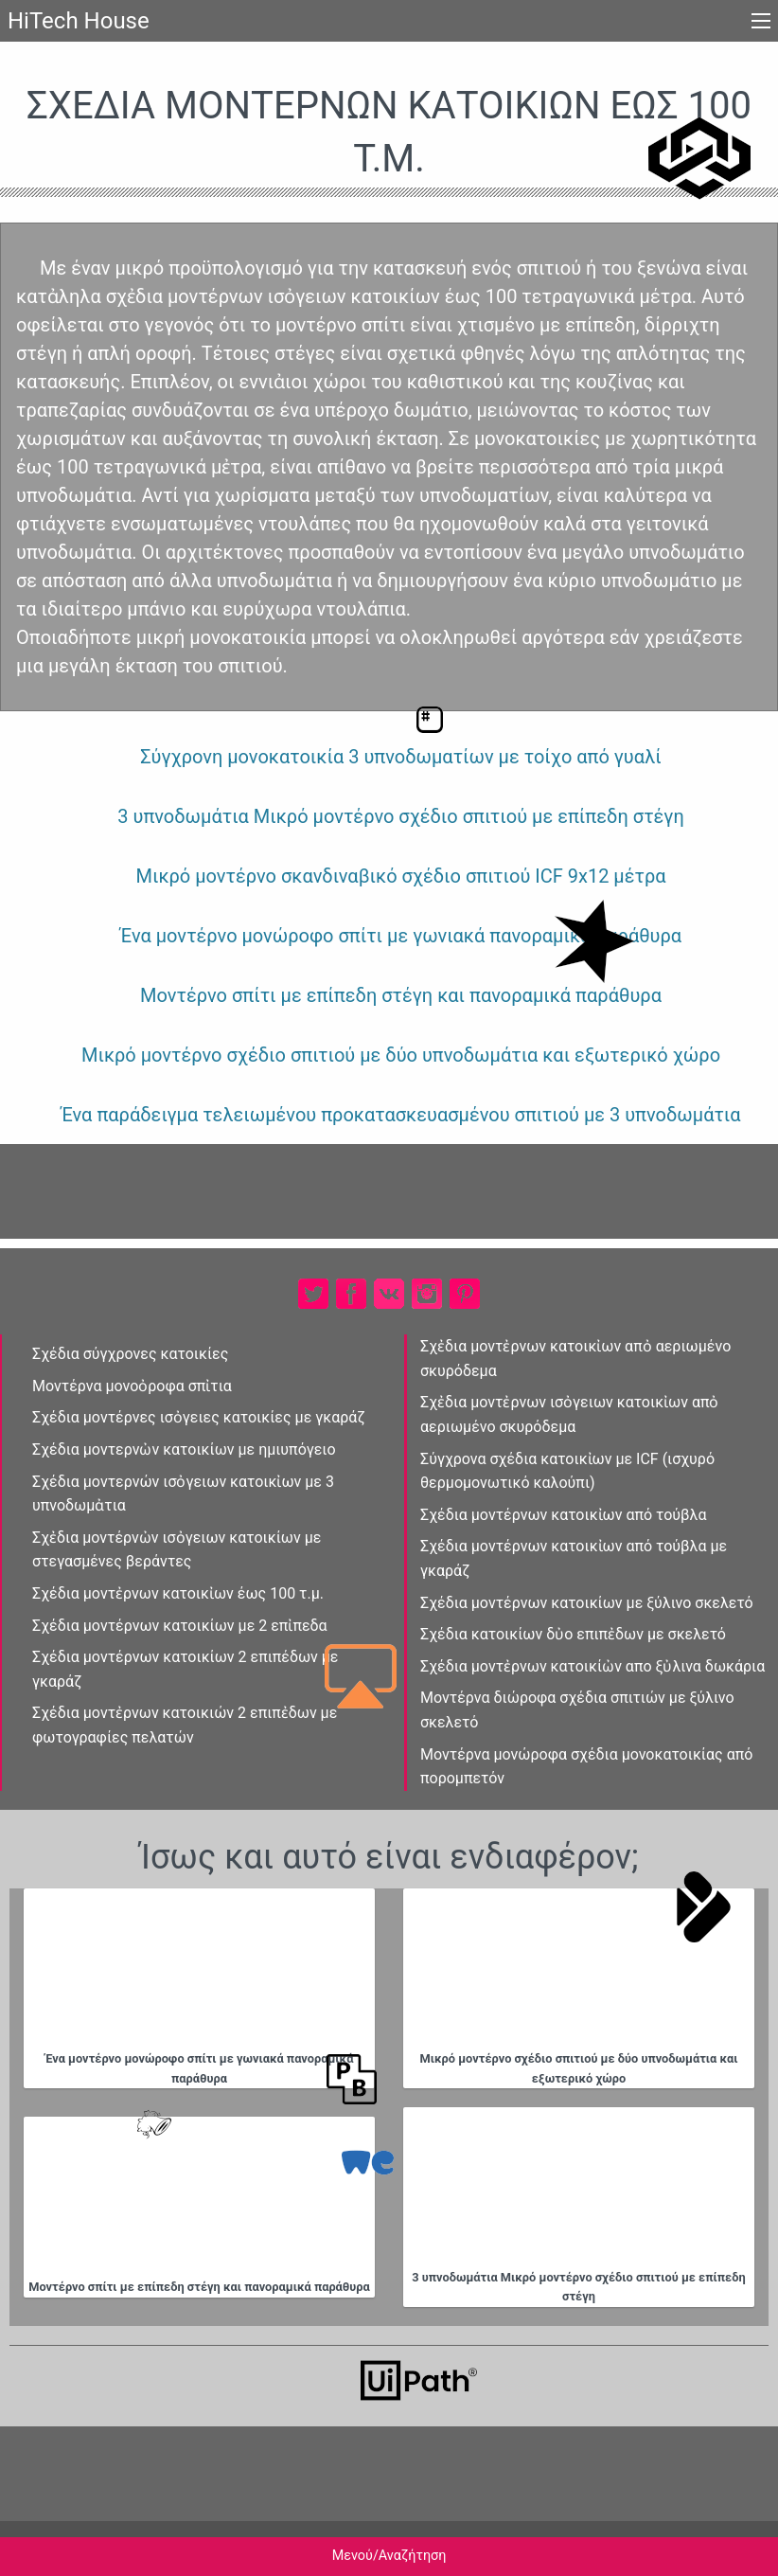 Image resolution: width=778 pixels, height=2576 pixels. Describe the element at coordinates (361, 1676) in the screenshot. I see `stream video content to an Apple TV or compatible device` at that location.